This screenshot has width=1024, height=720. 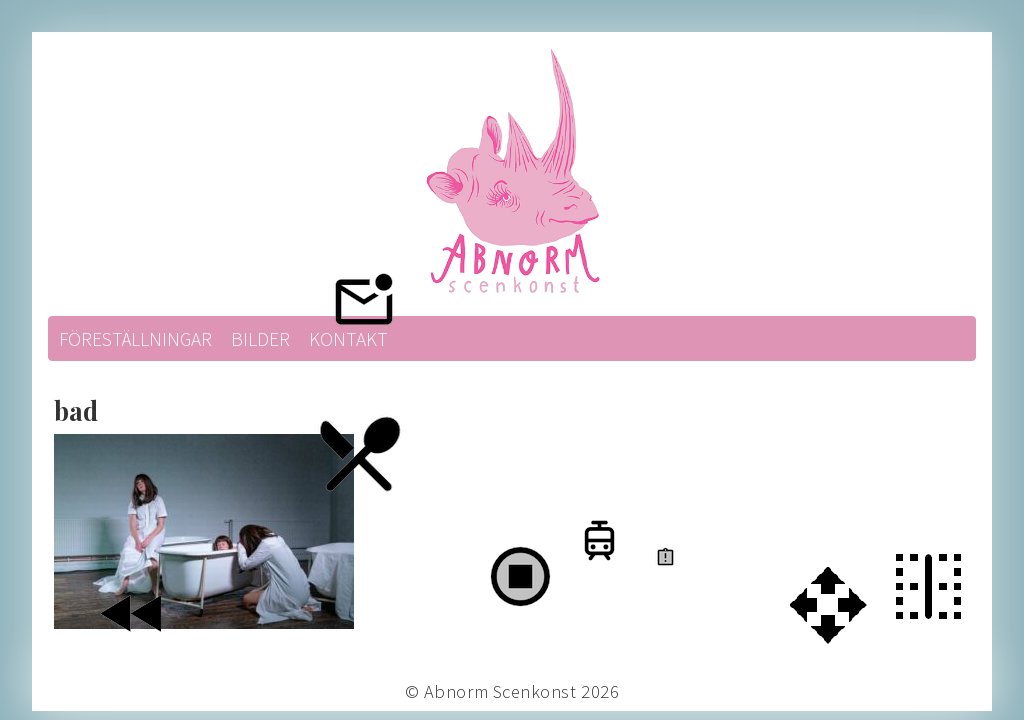 What do you see at coordinates (359, 454) in the screenshot?
I see `view restaurant or dining options` at bounding box center [359, 454].